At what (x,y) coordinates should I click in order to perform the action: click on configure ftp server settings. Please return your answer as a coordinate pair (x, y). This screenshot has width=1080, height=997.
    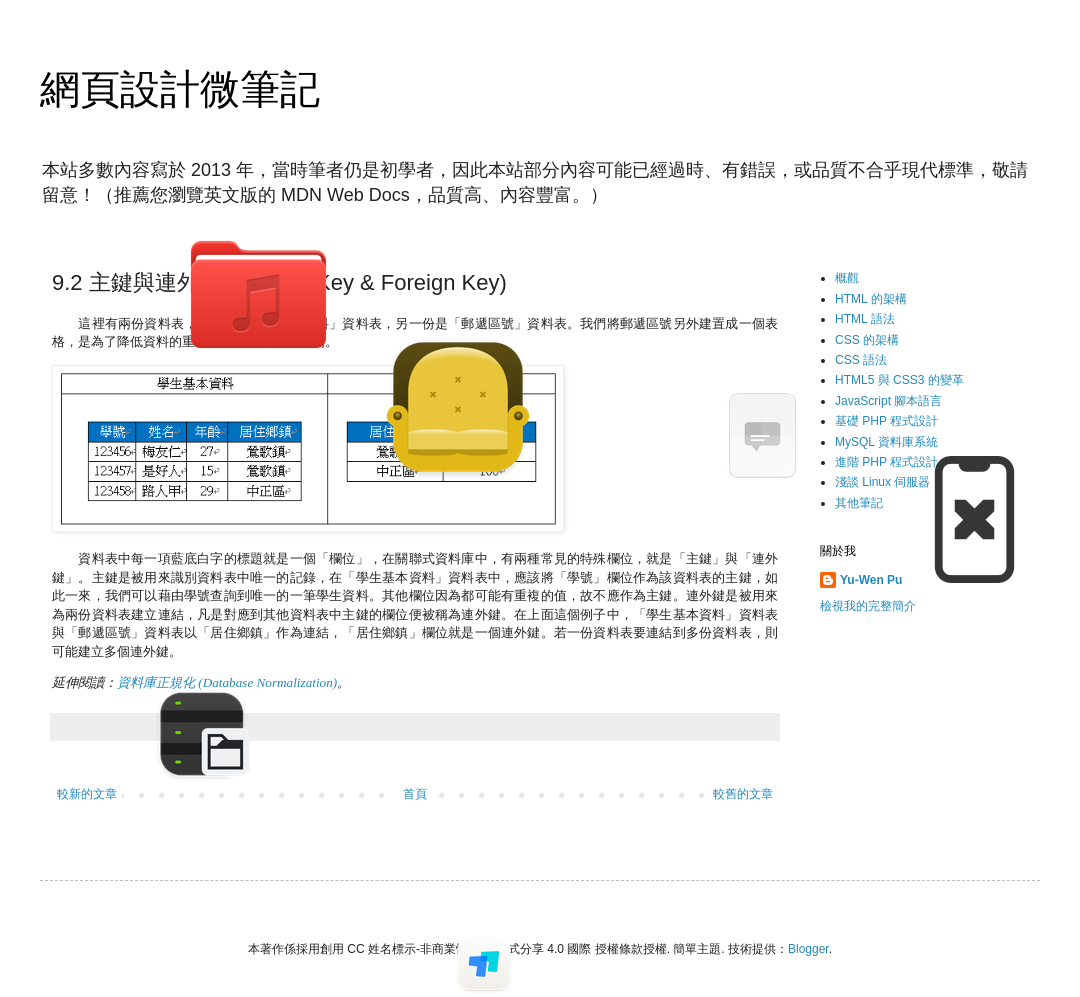
    Looking at the image, I should click on (202, 735).